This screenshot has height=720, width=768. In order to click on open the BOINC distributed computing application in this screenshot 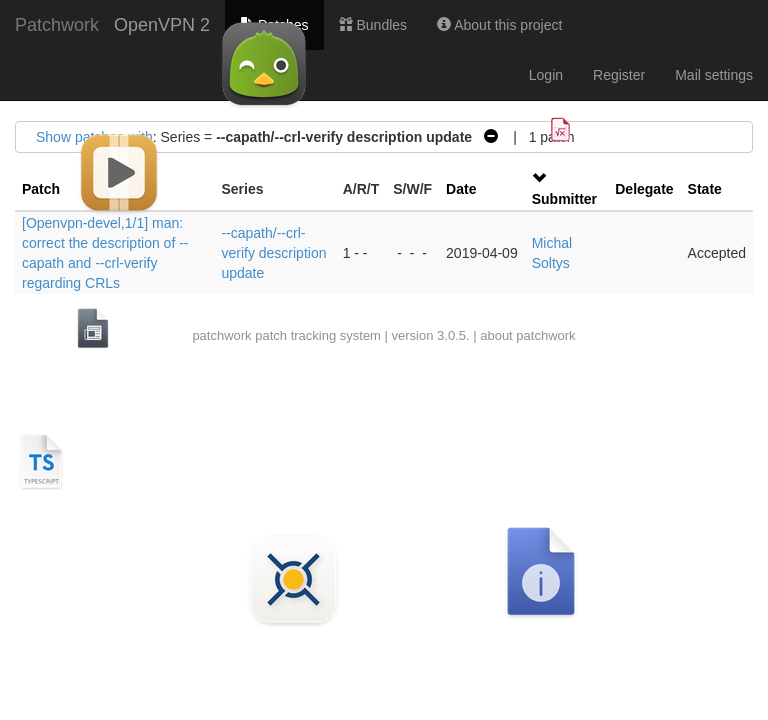, I will do `click(293, 579)`.